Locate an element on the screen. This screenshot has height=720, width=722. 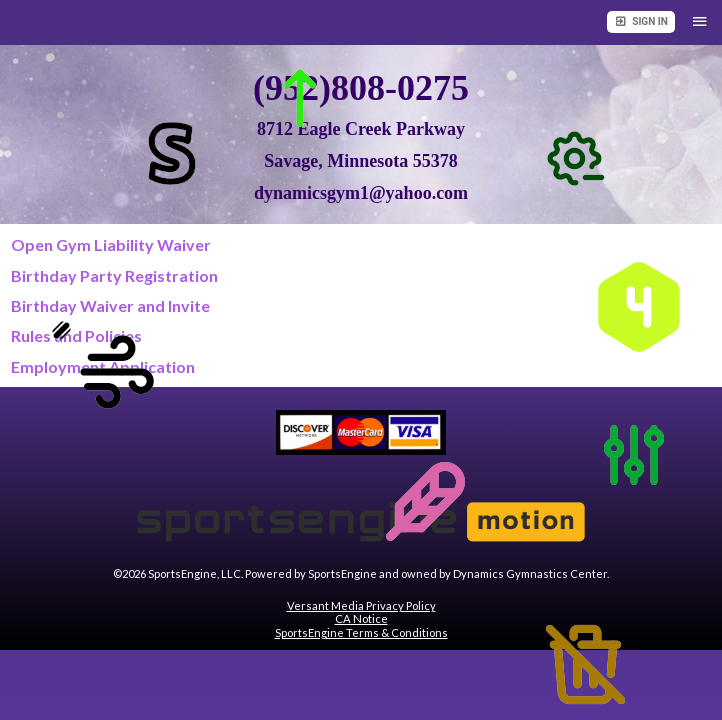
delete function is disabled or unavailable is located at coordinates (585, 664).